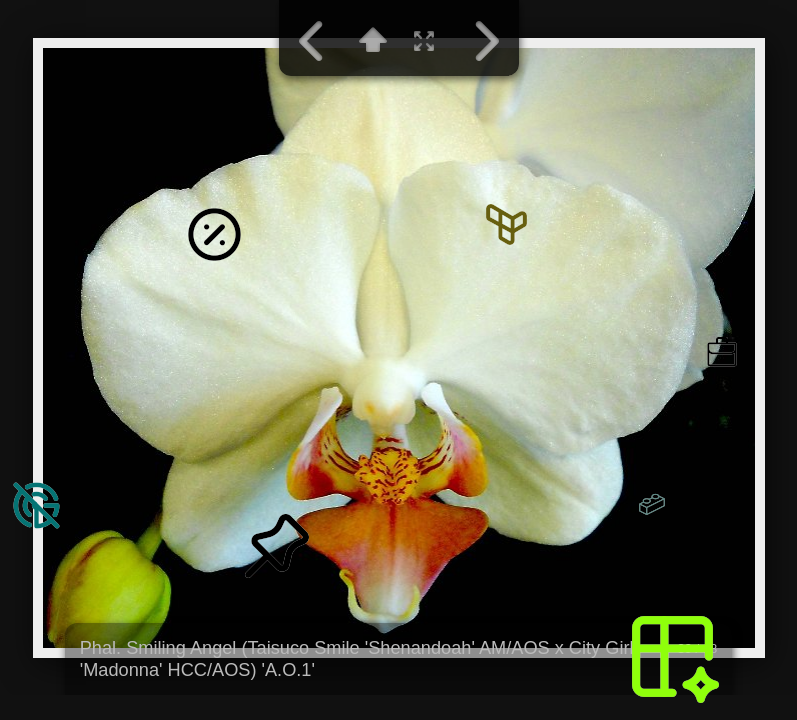 The width and height of the screenshot is (797, 720). Describe the element at coordinates (214, 234) in the screenshot. I see `view discount or percentage-based promotion` at that location.